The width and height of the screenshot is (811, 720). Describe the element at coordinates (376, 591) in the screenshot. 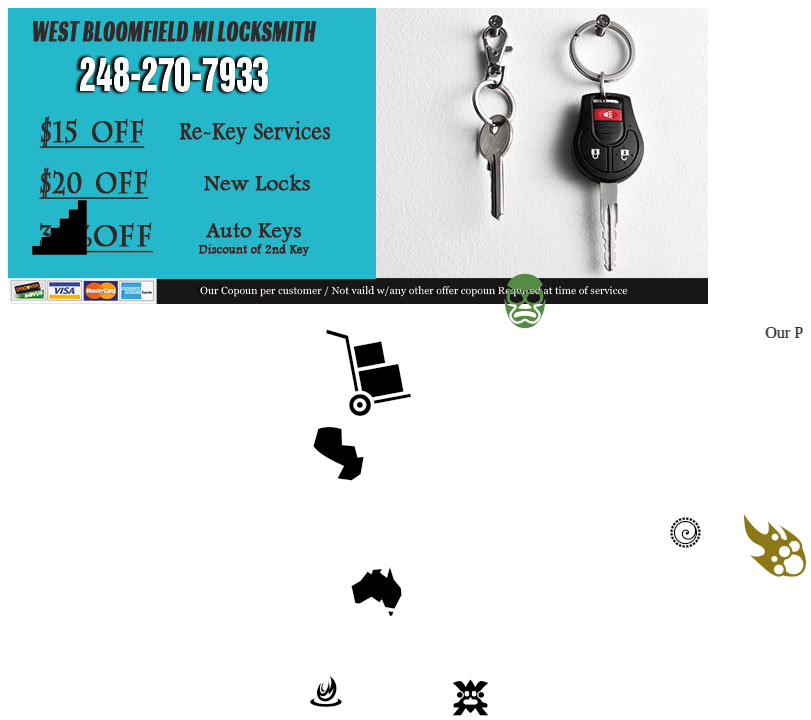

I see `select australia as your region` at that location.